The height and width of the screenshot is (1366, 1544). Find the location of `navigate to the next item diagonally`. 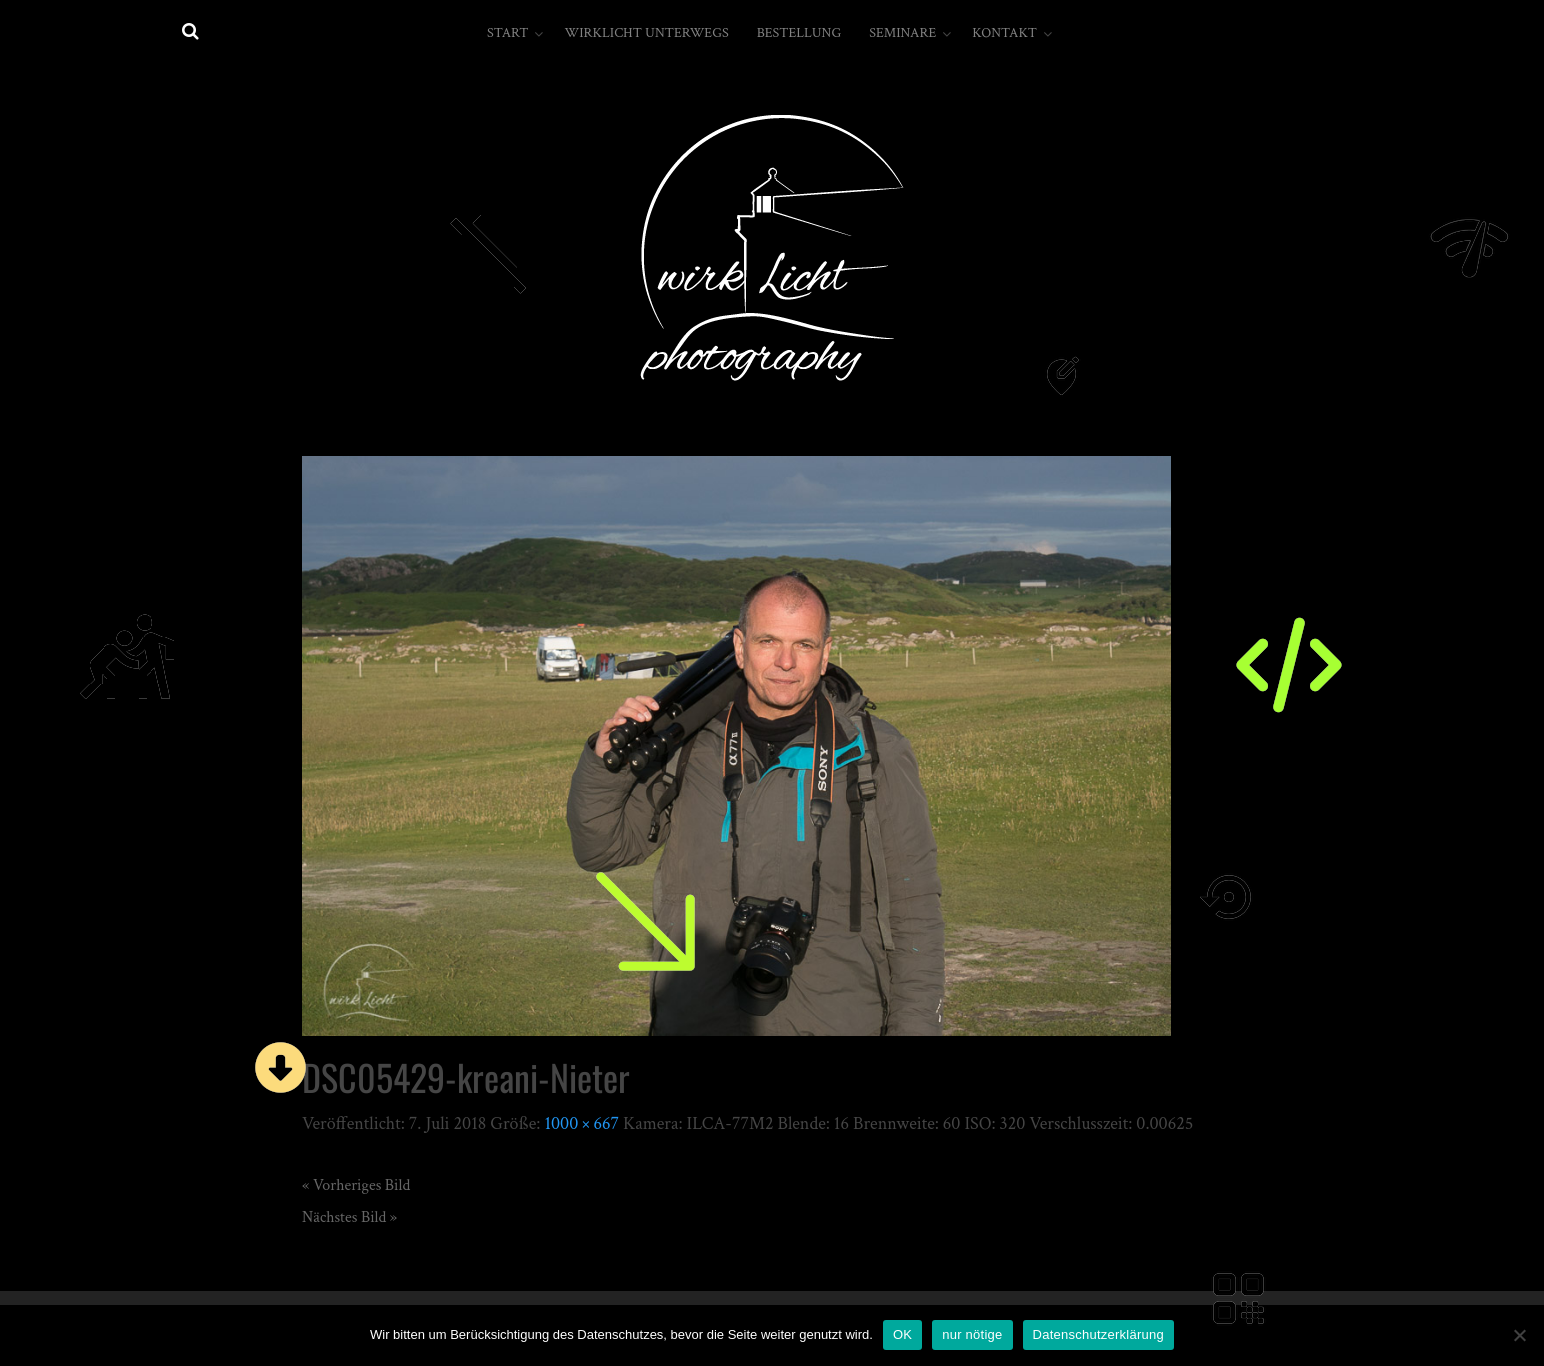

navigate to the next item diagonally is located at coordinates (645, 921).